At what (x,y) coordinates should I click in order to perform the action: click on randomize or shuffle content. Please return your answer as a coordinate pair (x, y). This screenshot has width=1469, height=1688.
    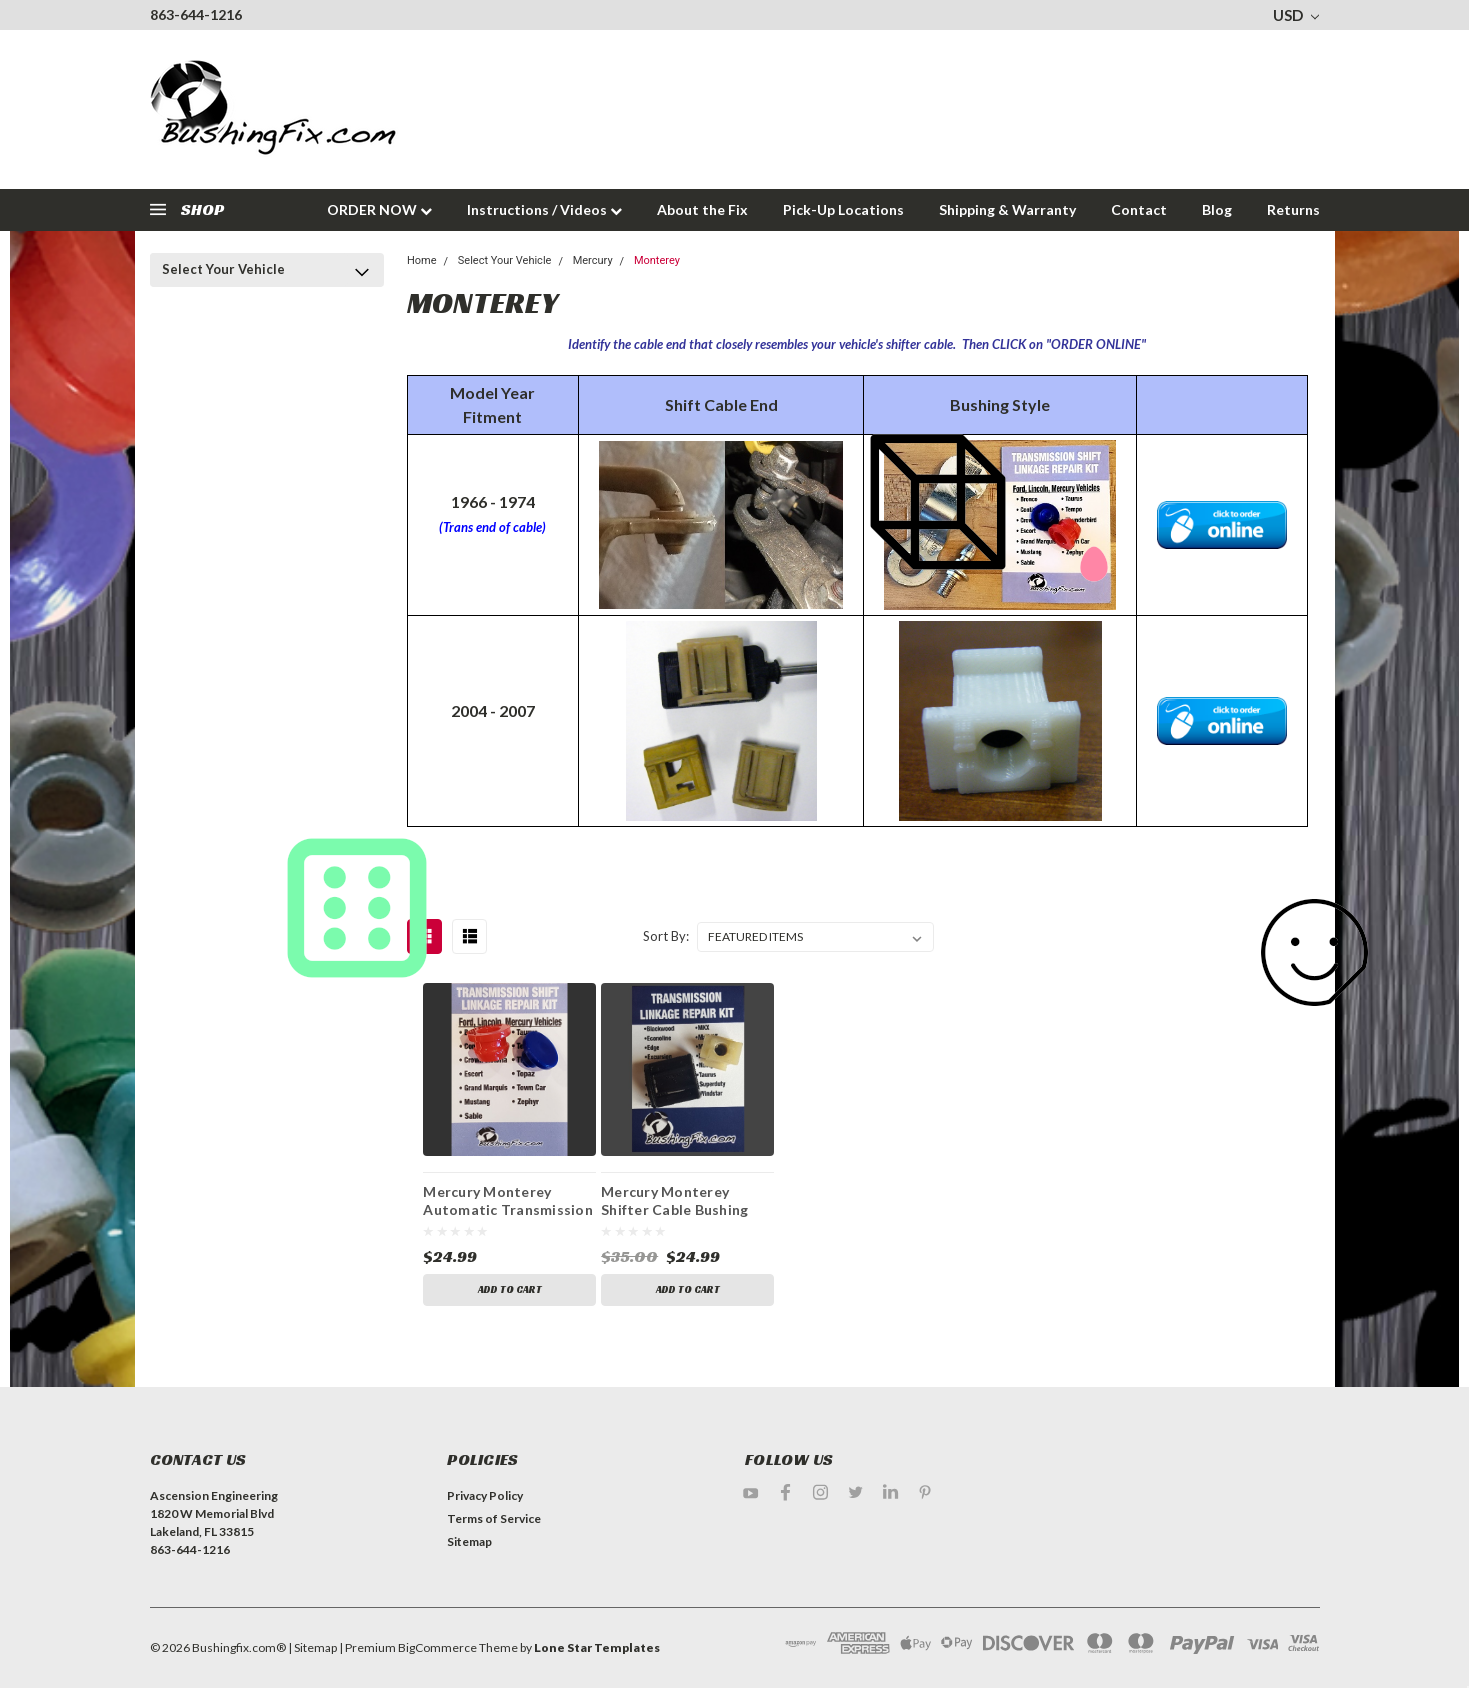
    Looking at the image, I should click on (357, 908).